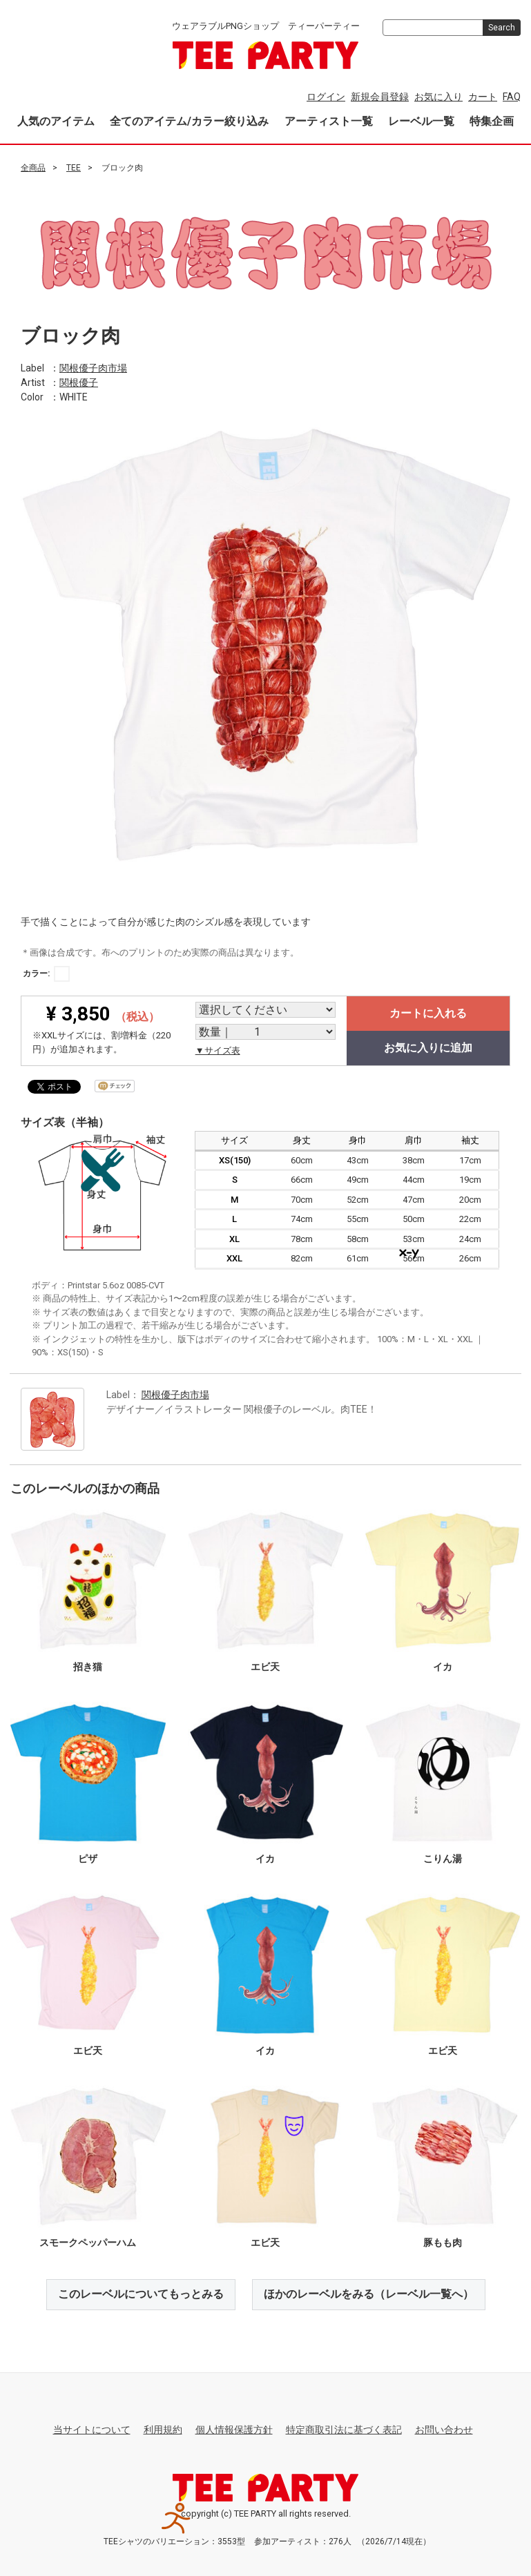 The width and height of the screenshot is (531, 2576). I want to click on access theater or entertainment mode, so click(294, 2125).